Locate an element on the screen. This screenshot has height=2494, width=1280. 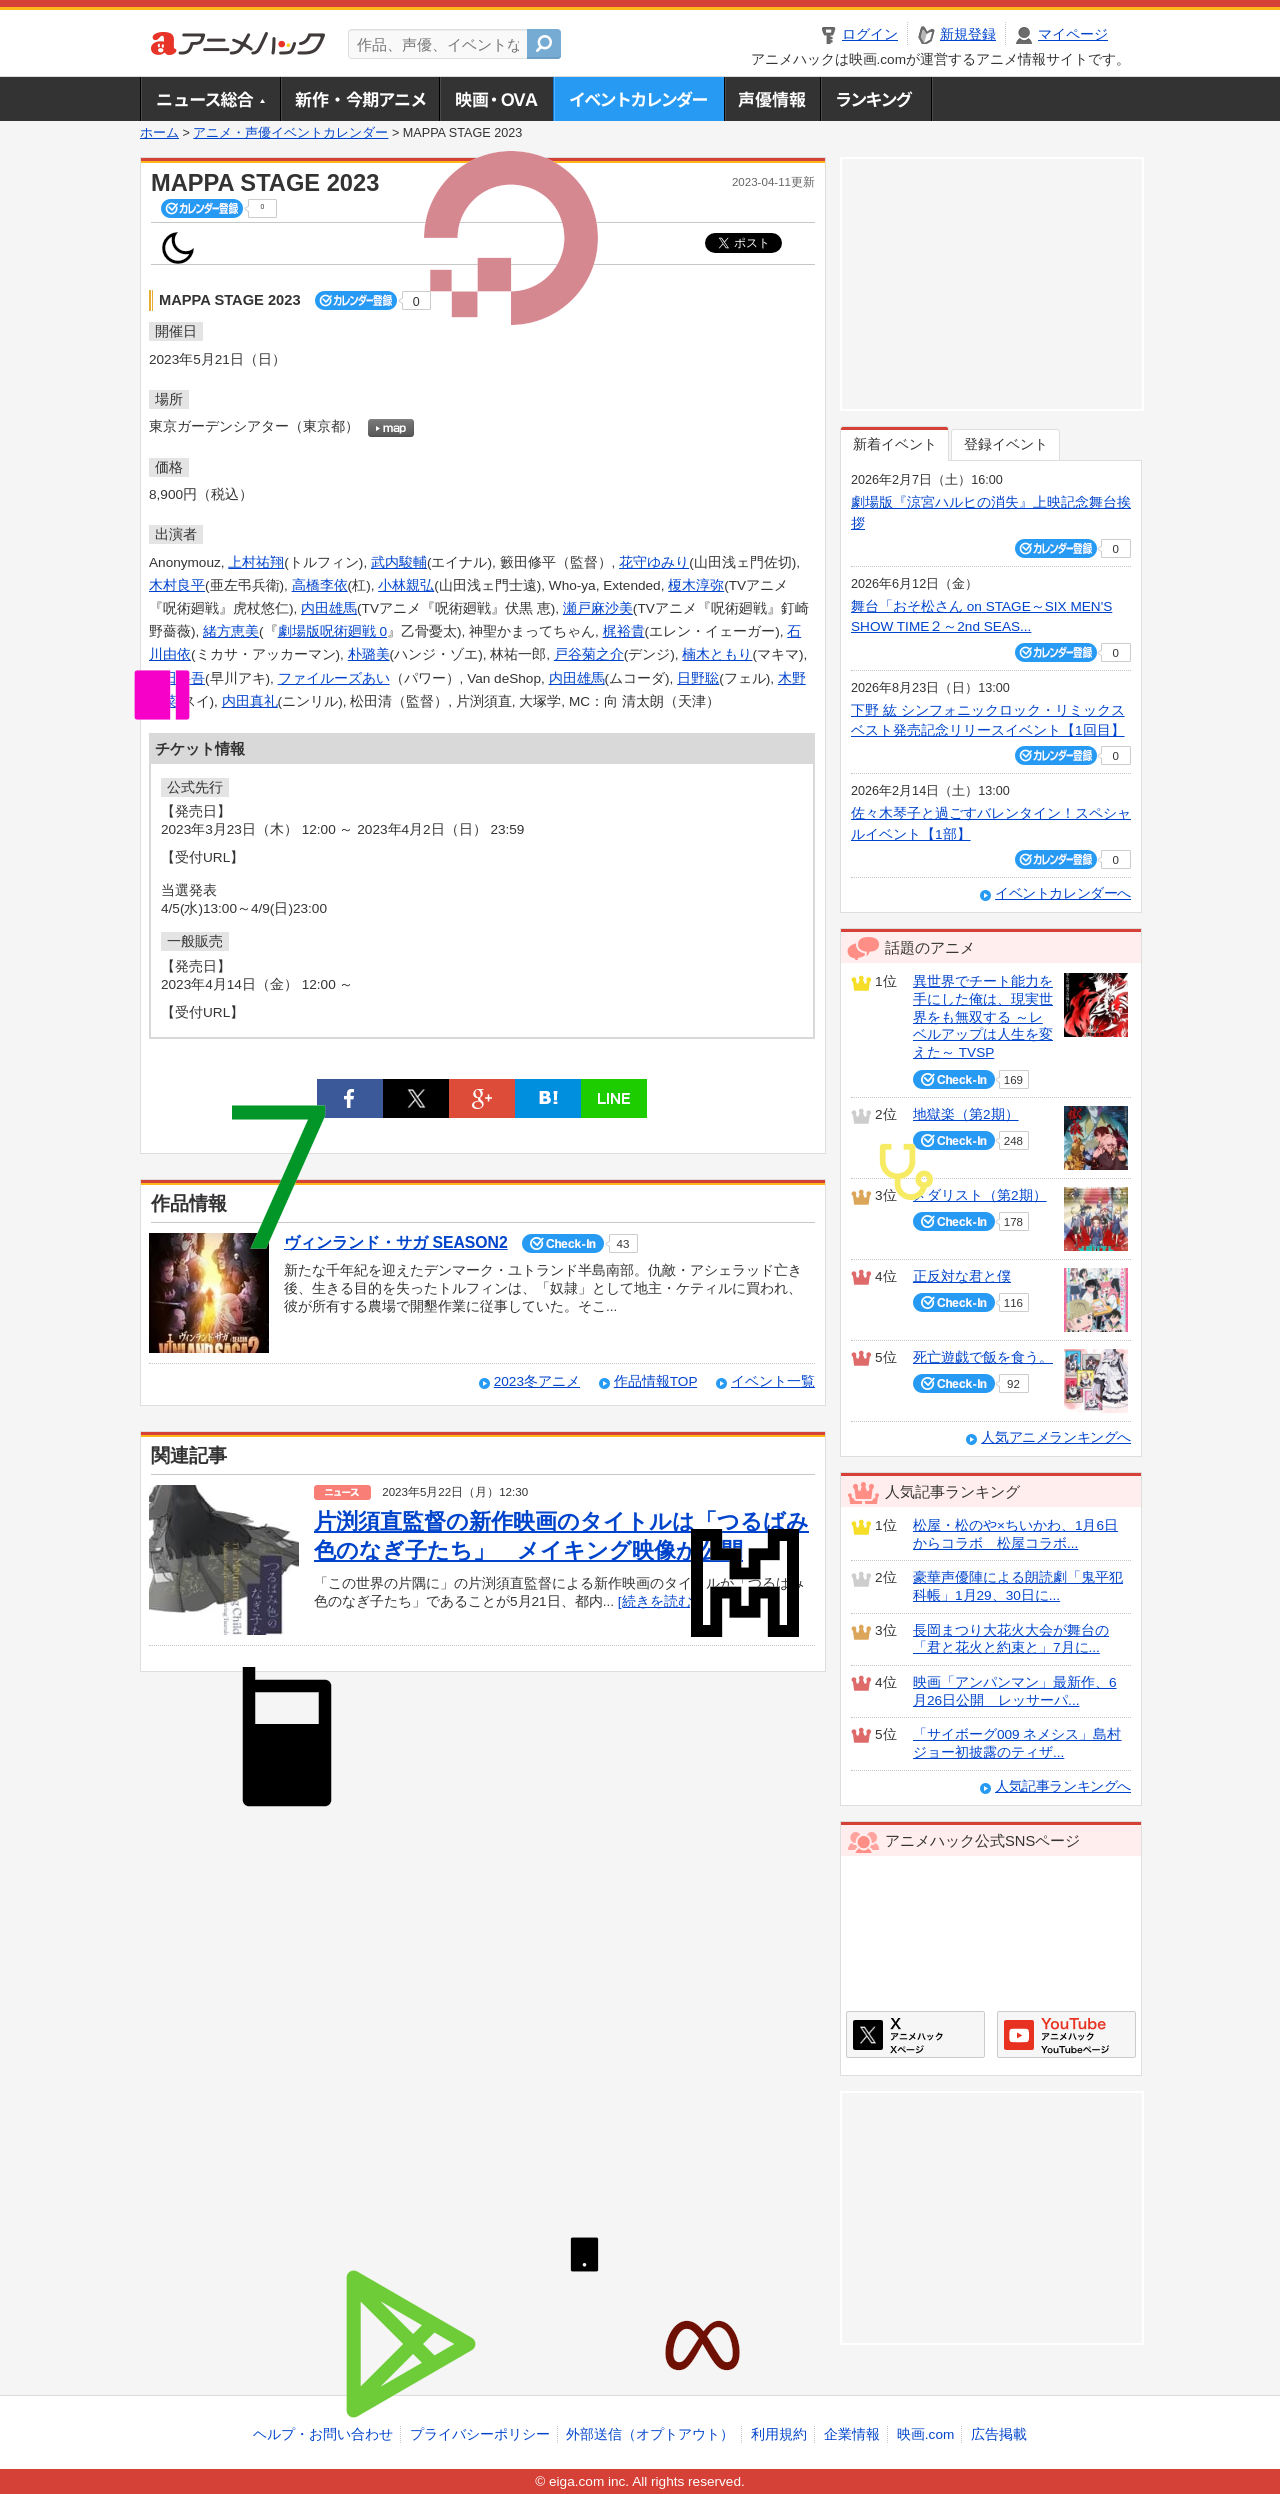
enable dark mode is located at coordinates (178, 248).